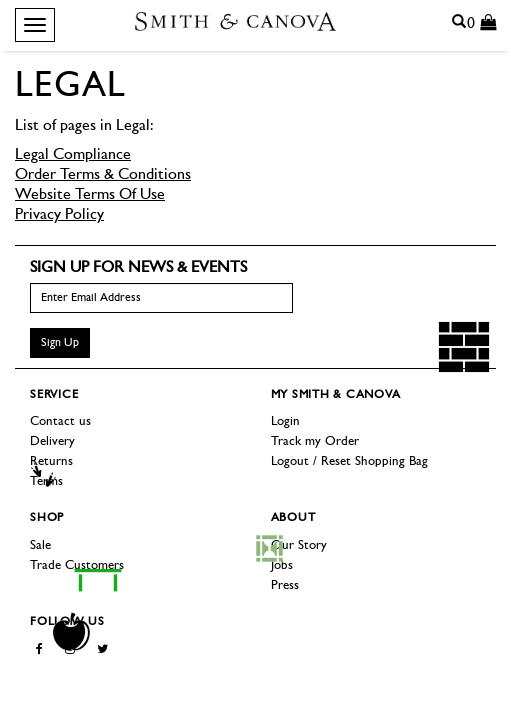 This screenshot has height=720, width=511. Describe the element at coordinates (43, 474) in the screenshot. I see `indicates dinosaur or velociraptor content in a game` at that location.